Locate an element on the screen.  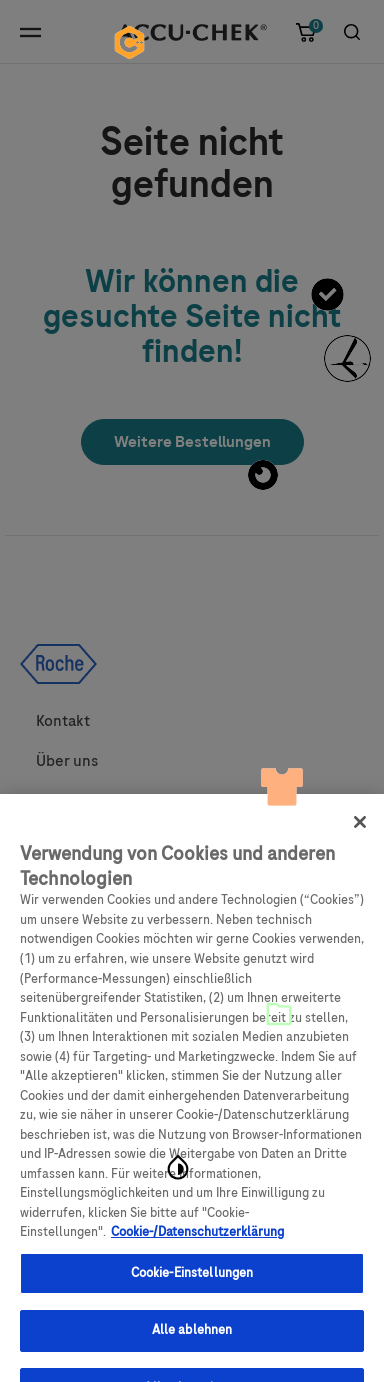
indicates C++ programming language is located at coordinates (129, 42).